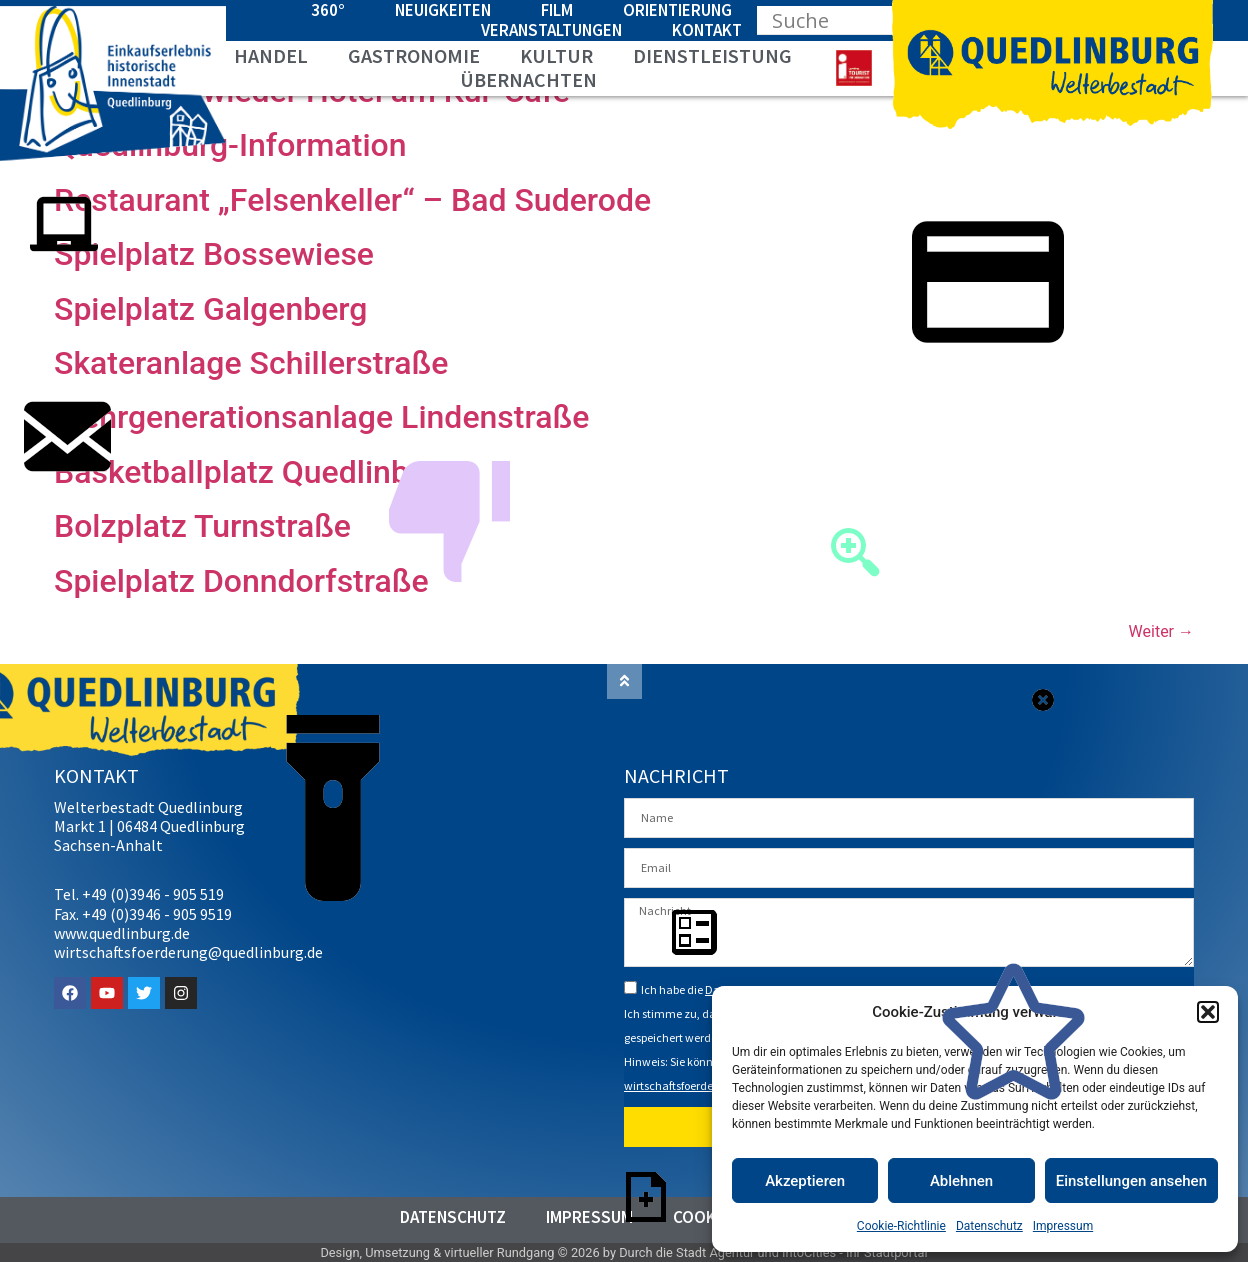  Describe the element at coordinates (1013, 1033) in the screenshot. I see `add to favorites` at that location.